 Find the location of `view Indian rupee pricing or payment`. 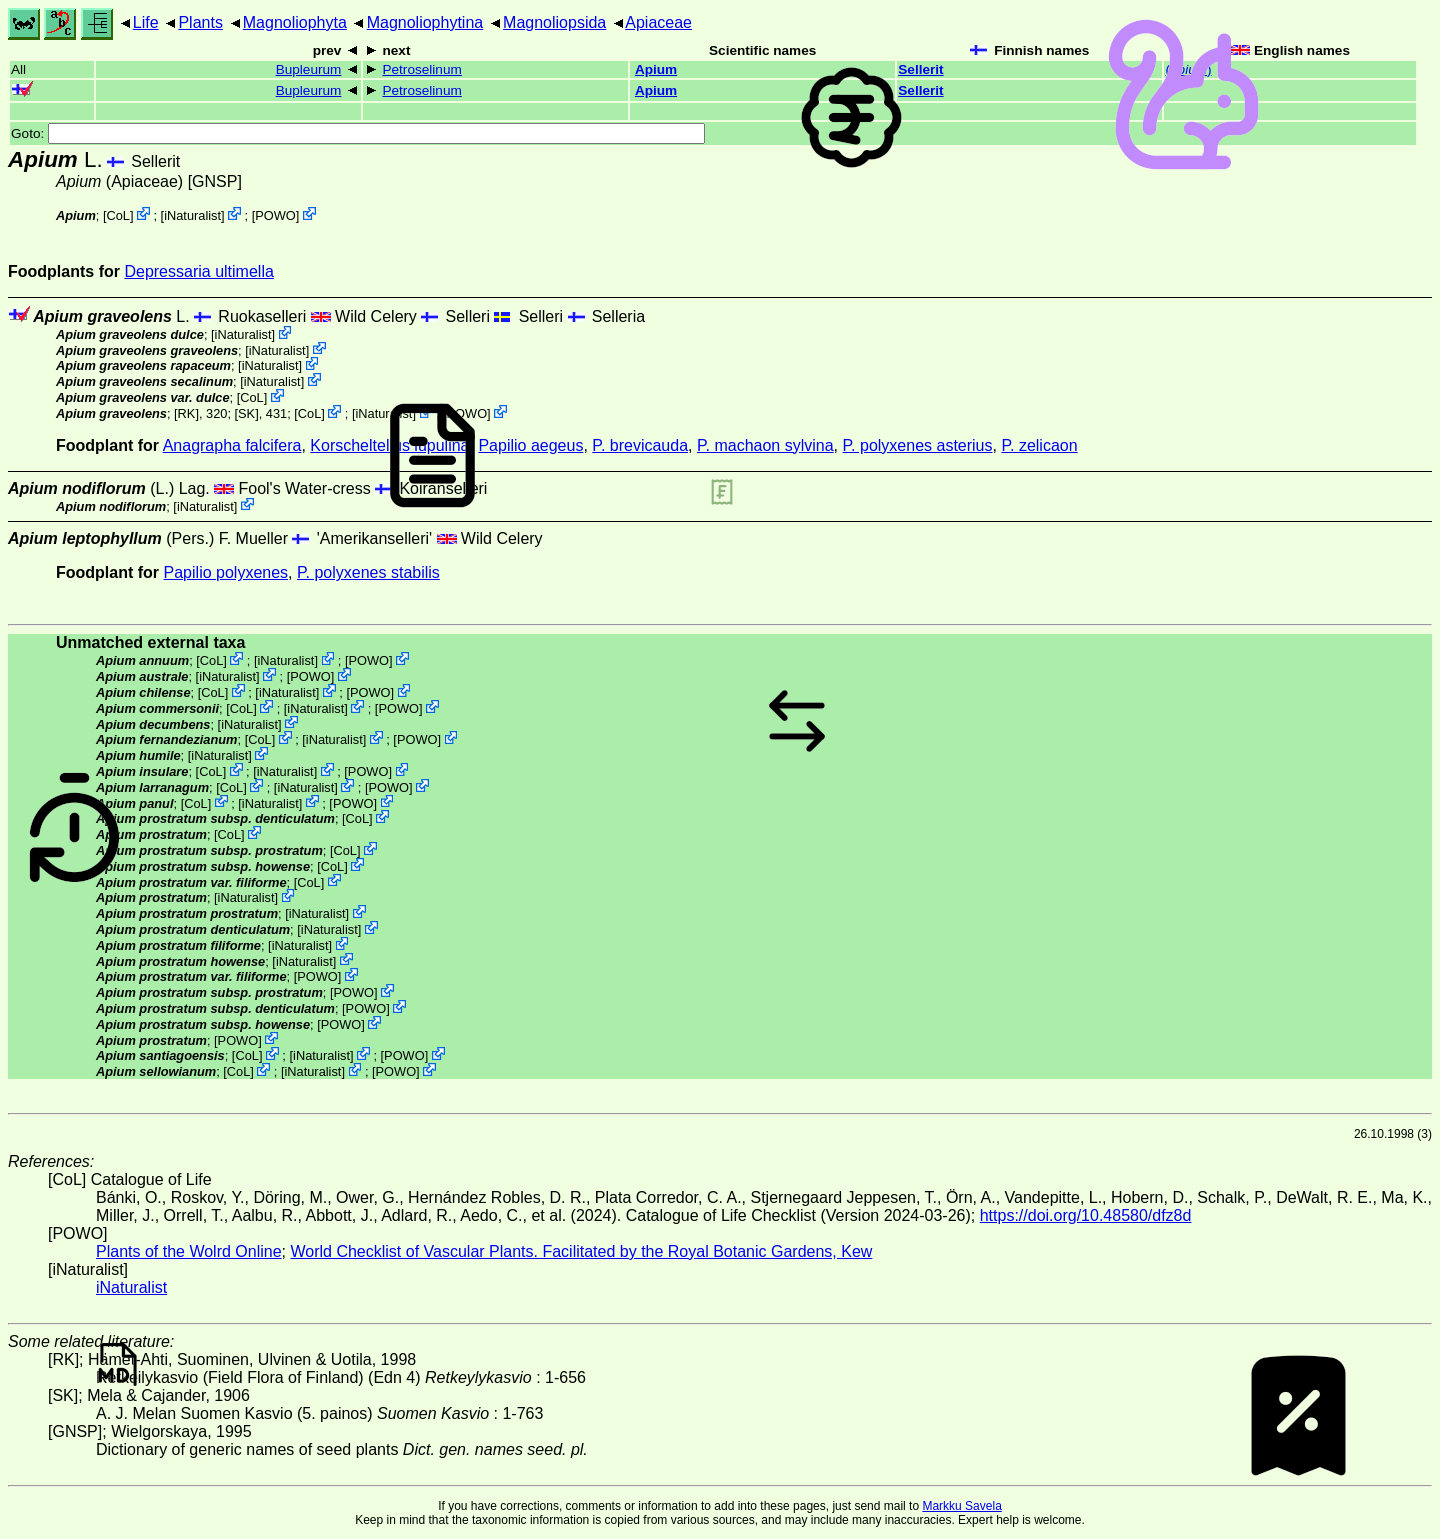

view Indian rupee pricing or payment is located at coordinates (851, 117).